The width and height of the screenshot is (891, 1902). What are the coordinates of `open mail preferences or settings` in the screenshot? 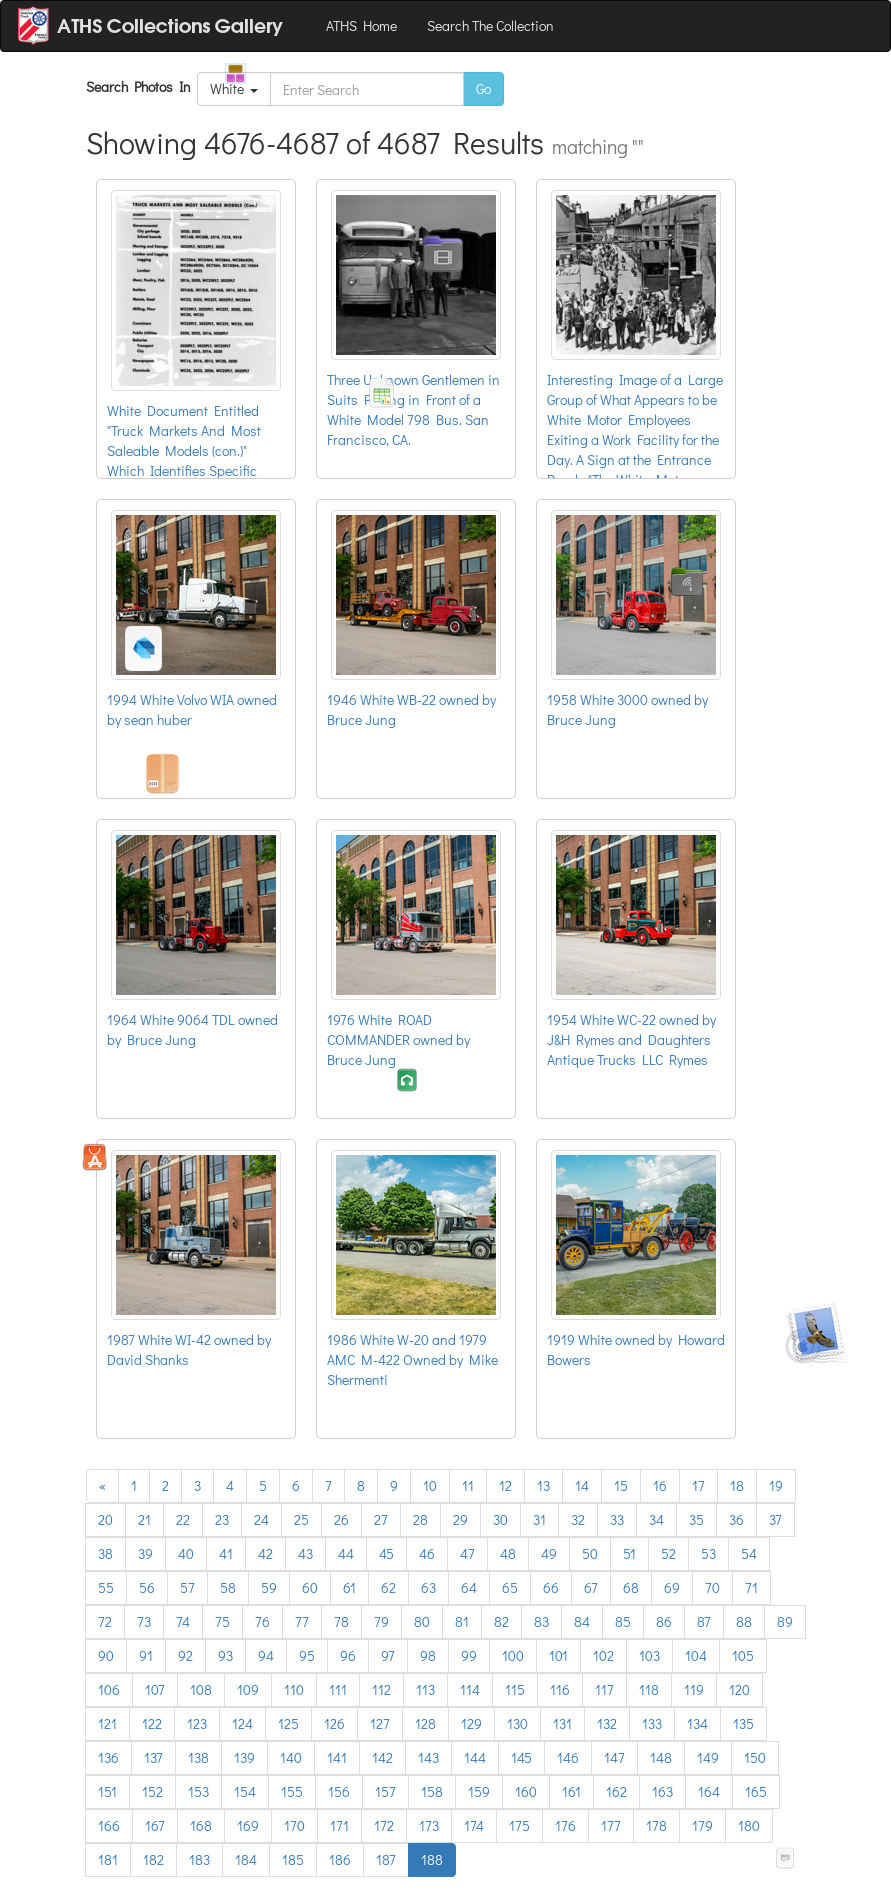 It's located at (816, 1332).